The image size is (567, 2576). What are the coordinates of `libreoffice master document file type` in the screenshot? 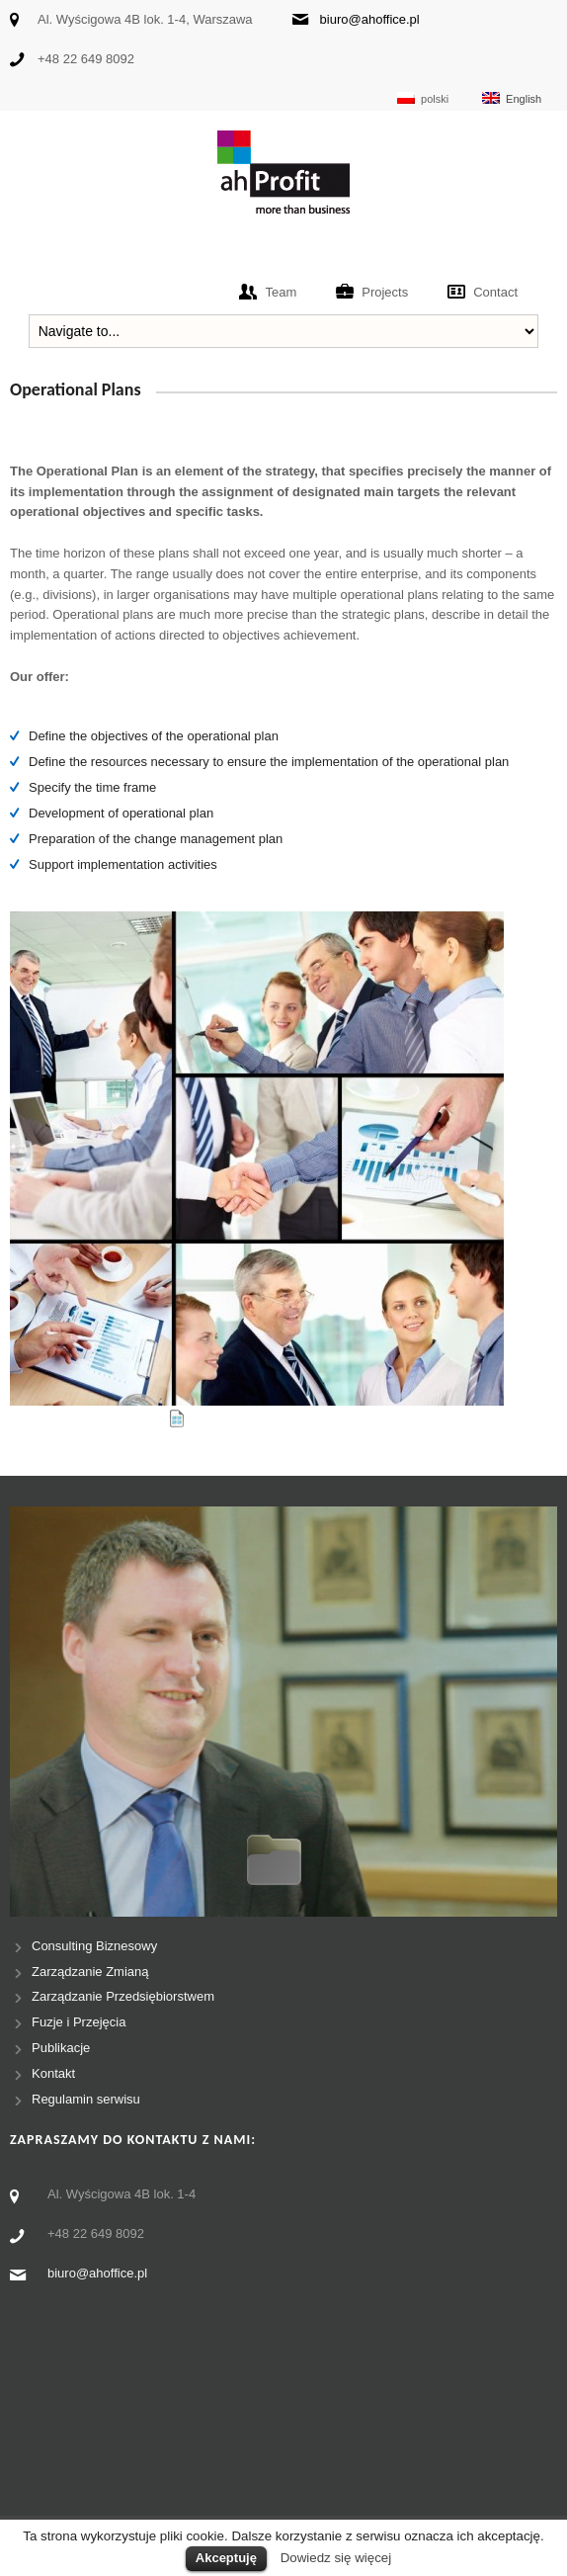 It's located at (177, 1418).